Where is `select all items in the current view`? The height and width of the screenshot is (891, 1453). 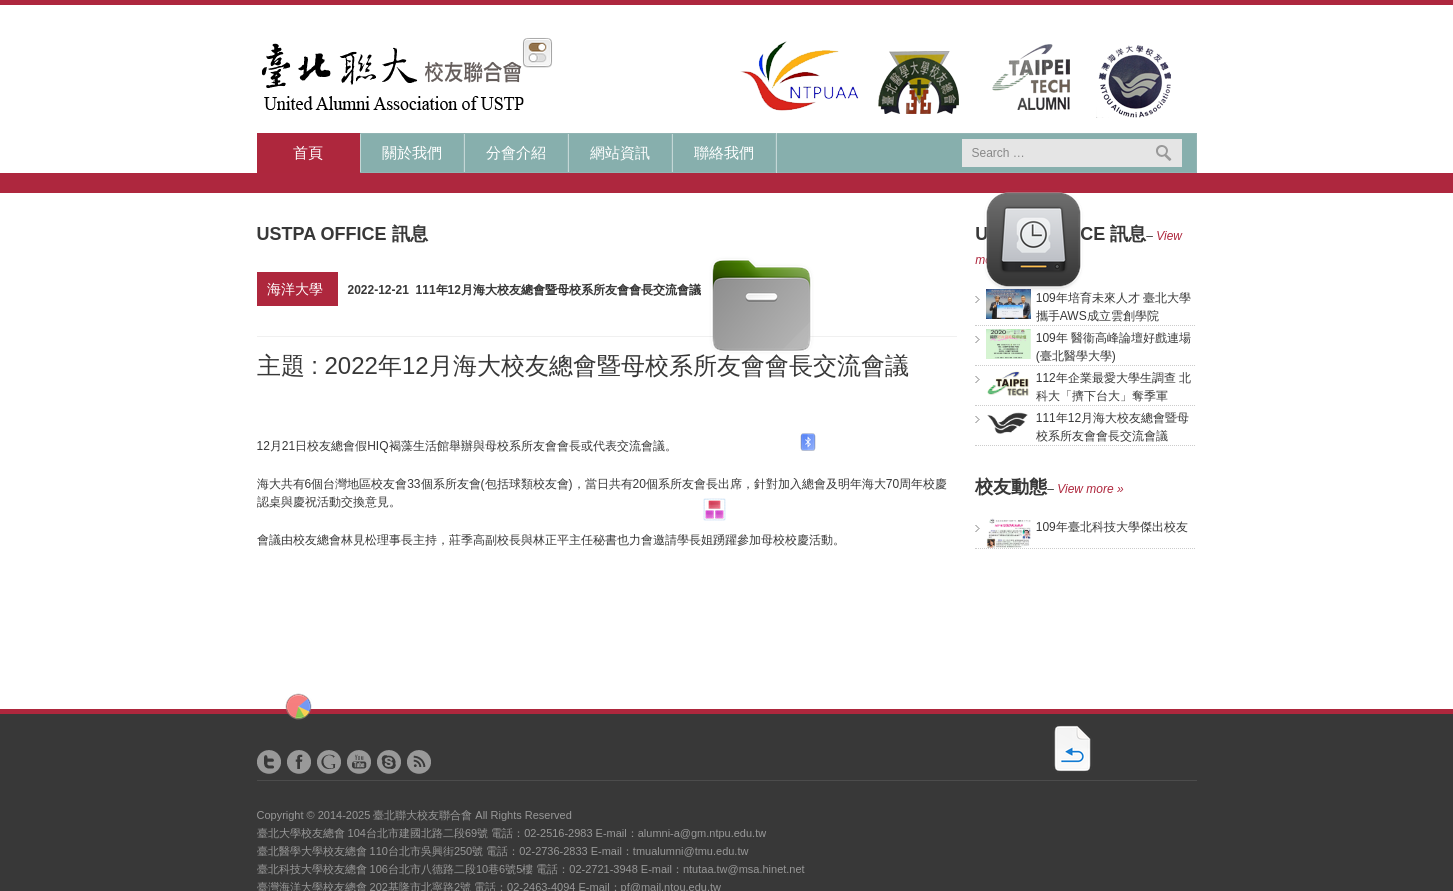
select all items in the current view is located at coordinates (714, 509).